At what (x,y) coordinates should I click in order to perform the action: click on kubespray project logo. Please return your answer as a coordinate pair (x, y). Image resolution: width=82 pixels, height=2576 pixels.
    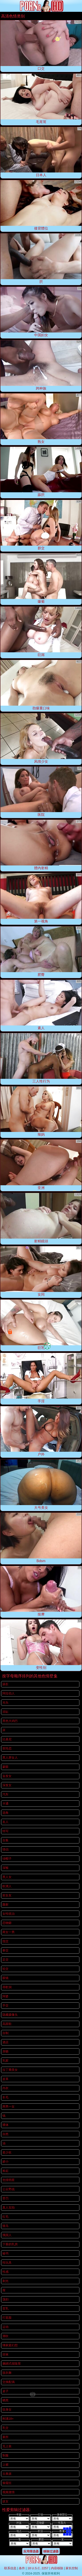
    Looking at the image, I should click on (58, 39).